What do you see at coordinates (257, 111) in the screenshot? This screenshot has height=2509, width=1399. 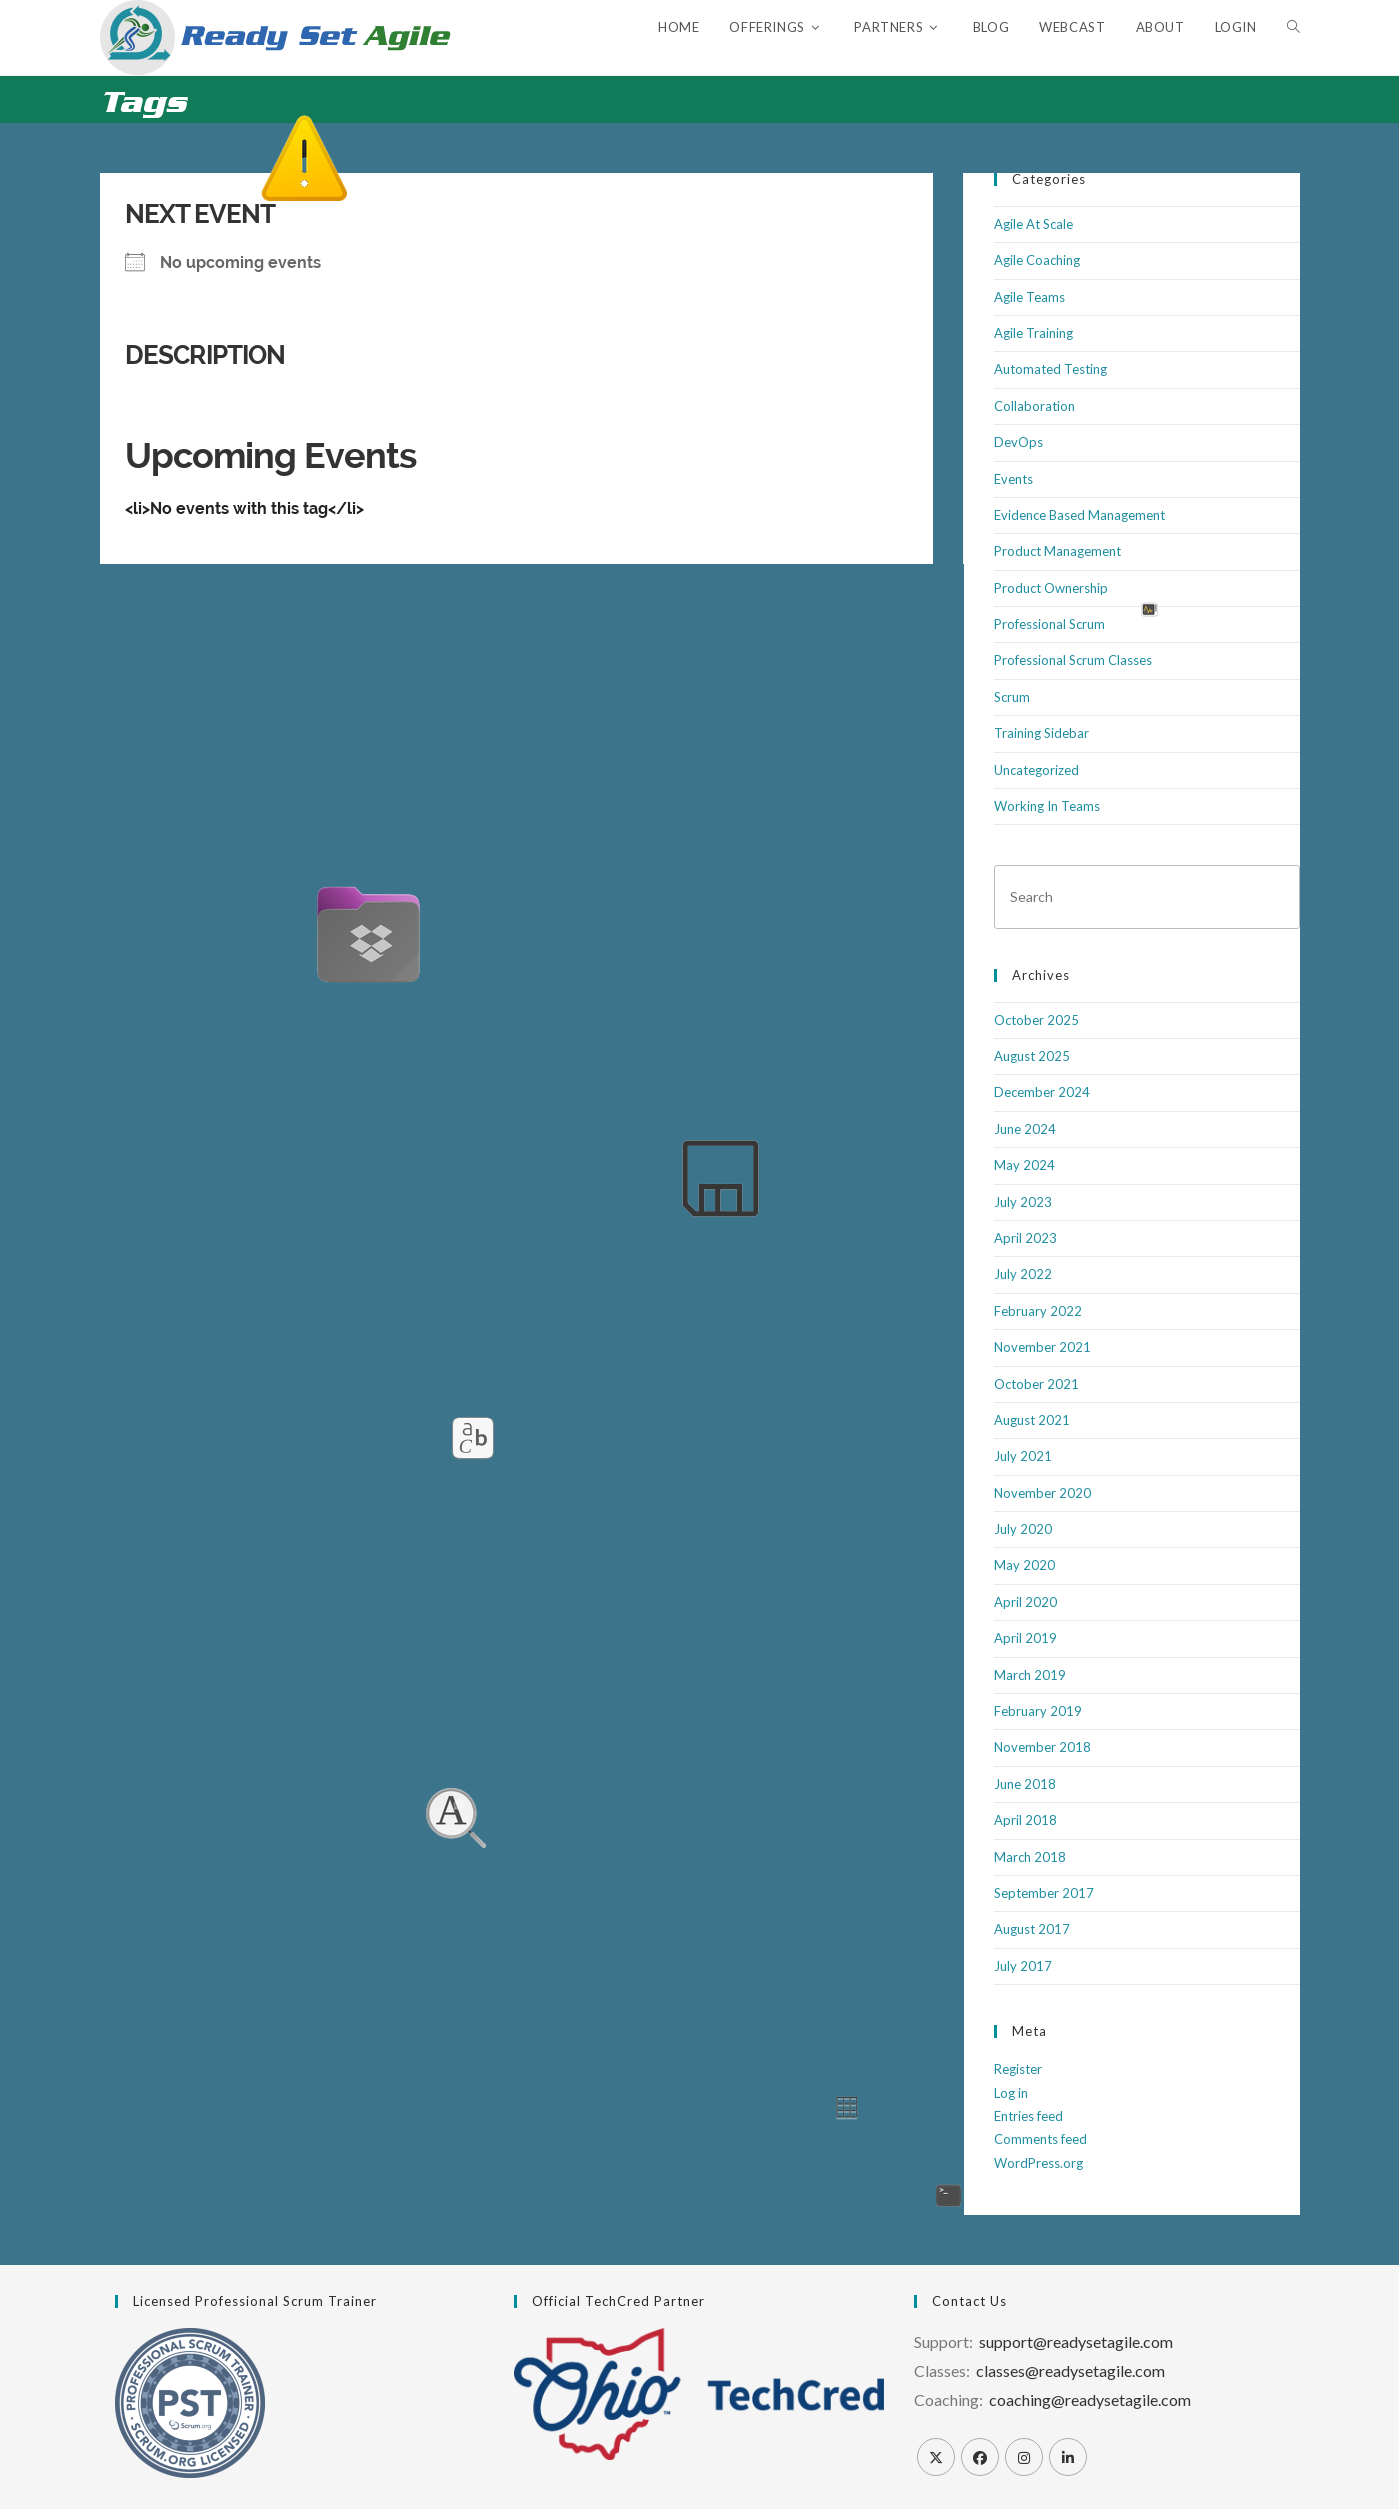 I see `indicates a warning or alert status` at bounding box center [257, 111].